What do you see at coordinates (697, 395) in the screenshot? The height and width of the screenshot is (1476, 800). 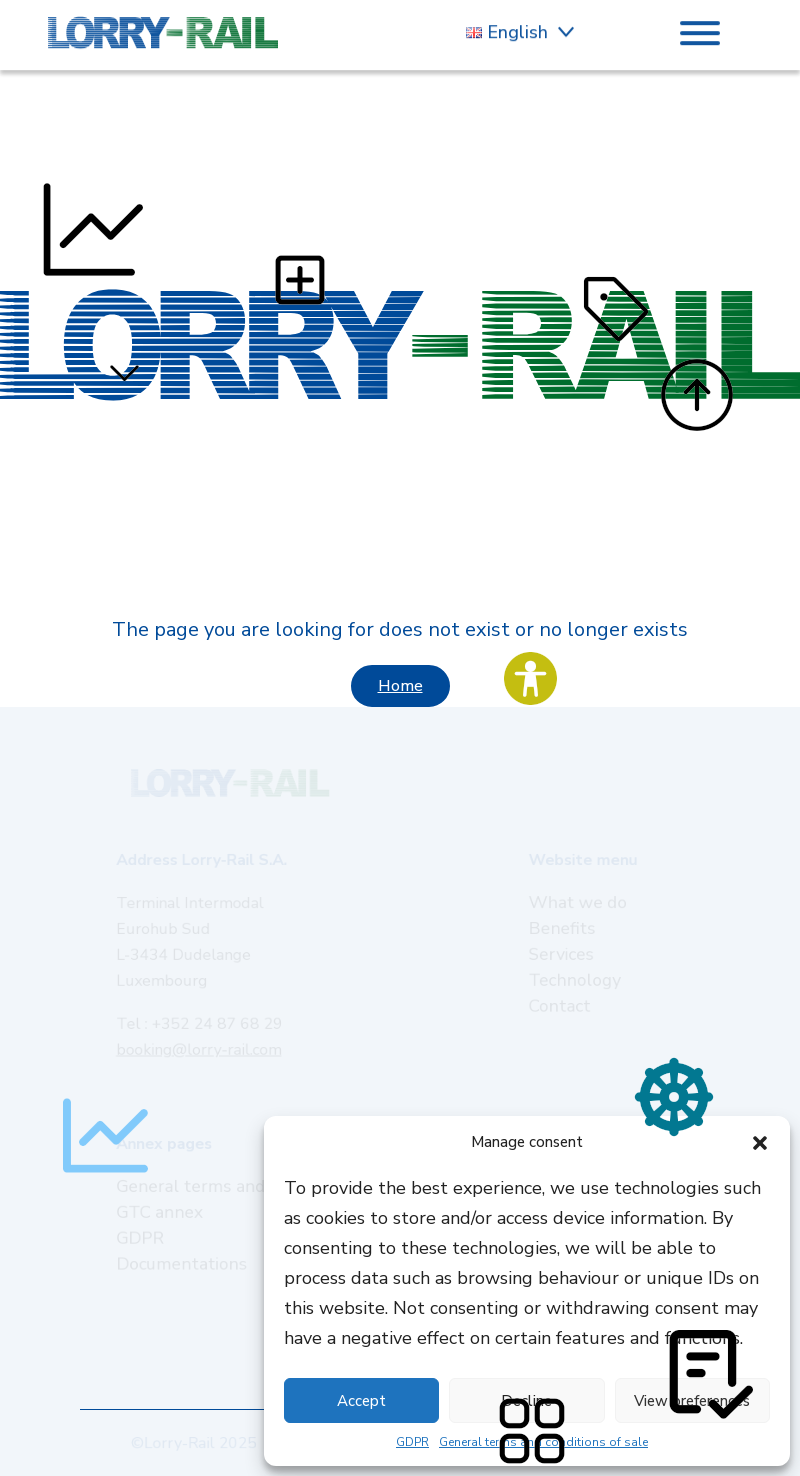 I see `scroll to top of page` at bounding box center [697, 395].